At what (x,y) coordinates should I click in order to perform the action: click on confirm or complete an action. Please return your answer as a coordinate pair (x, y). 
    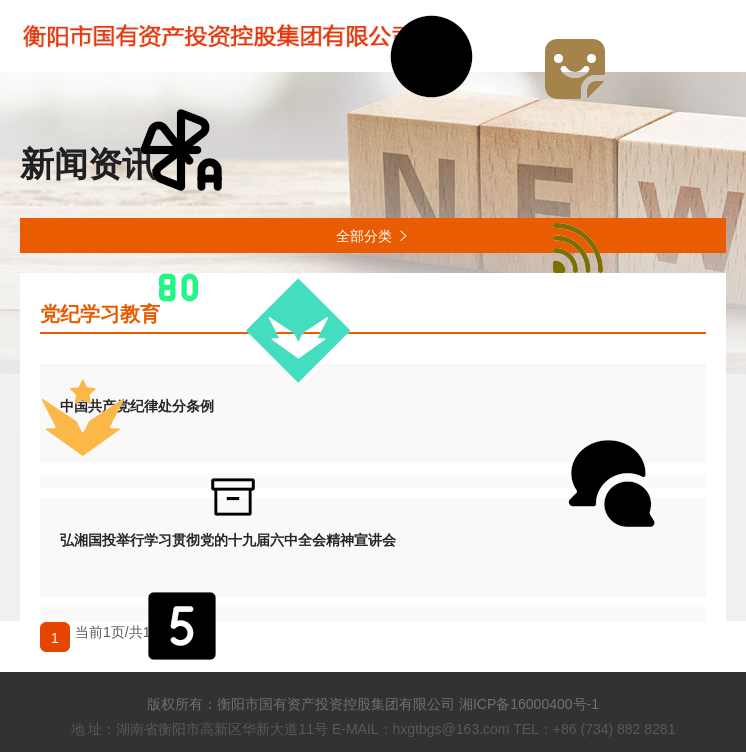
    Looking at the image, I should click on (431, 56).